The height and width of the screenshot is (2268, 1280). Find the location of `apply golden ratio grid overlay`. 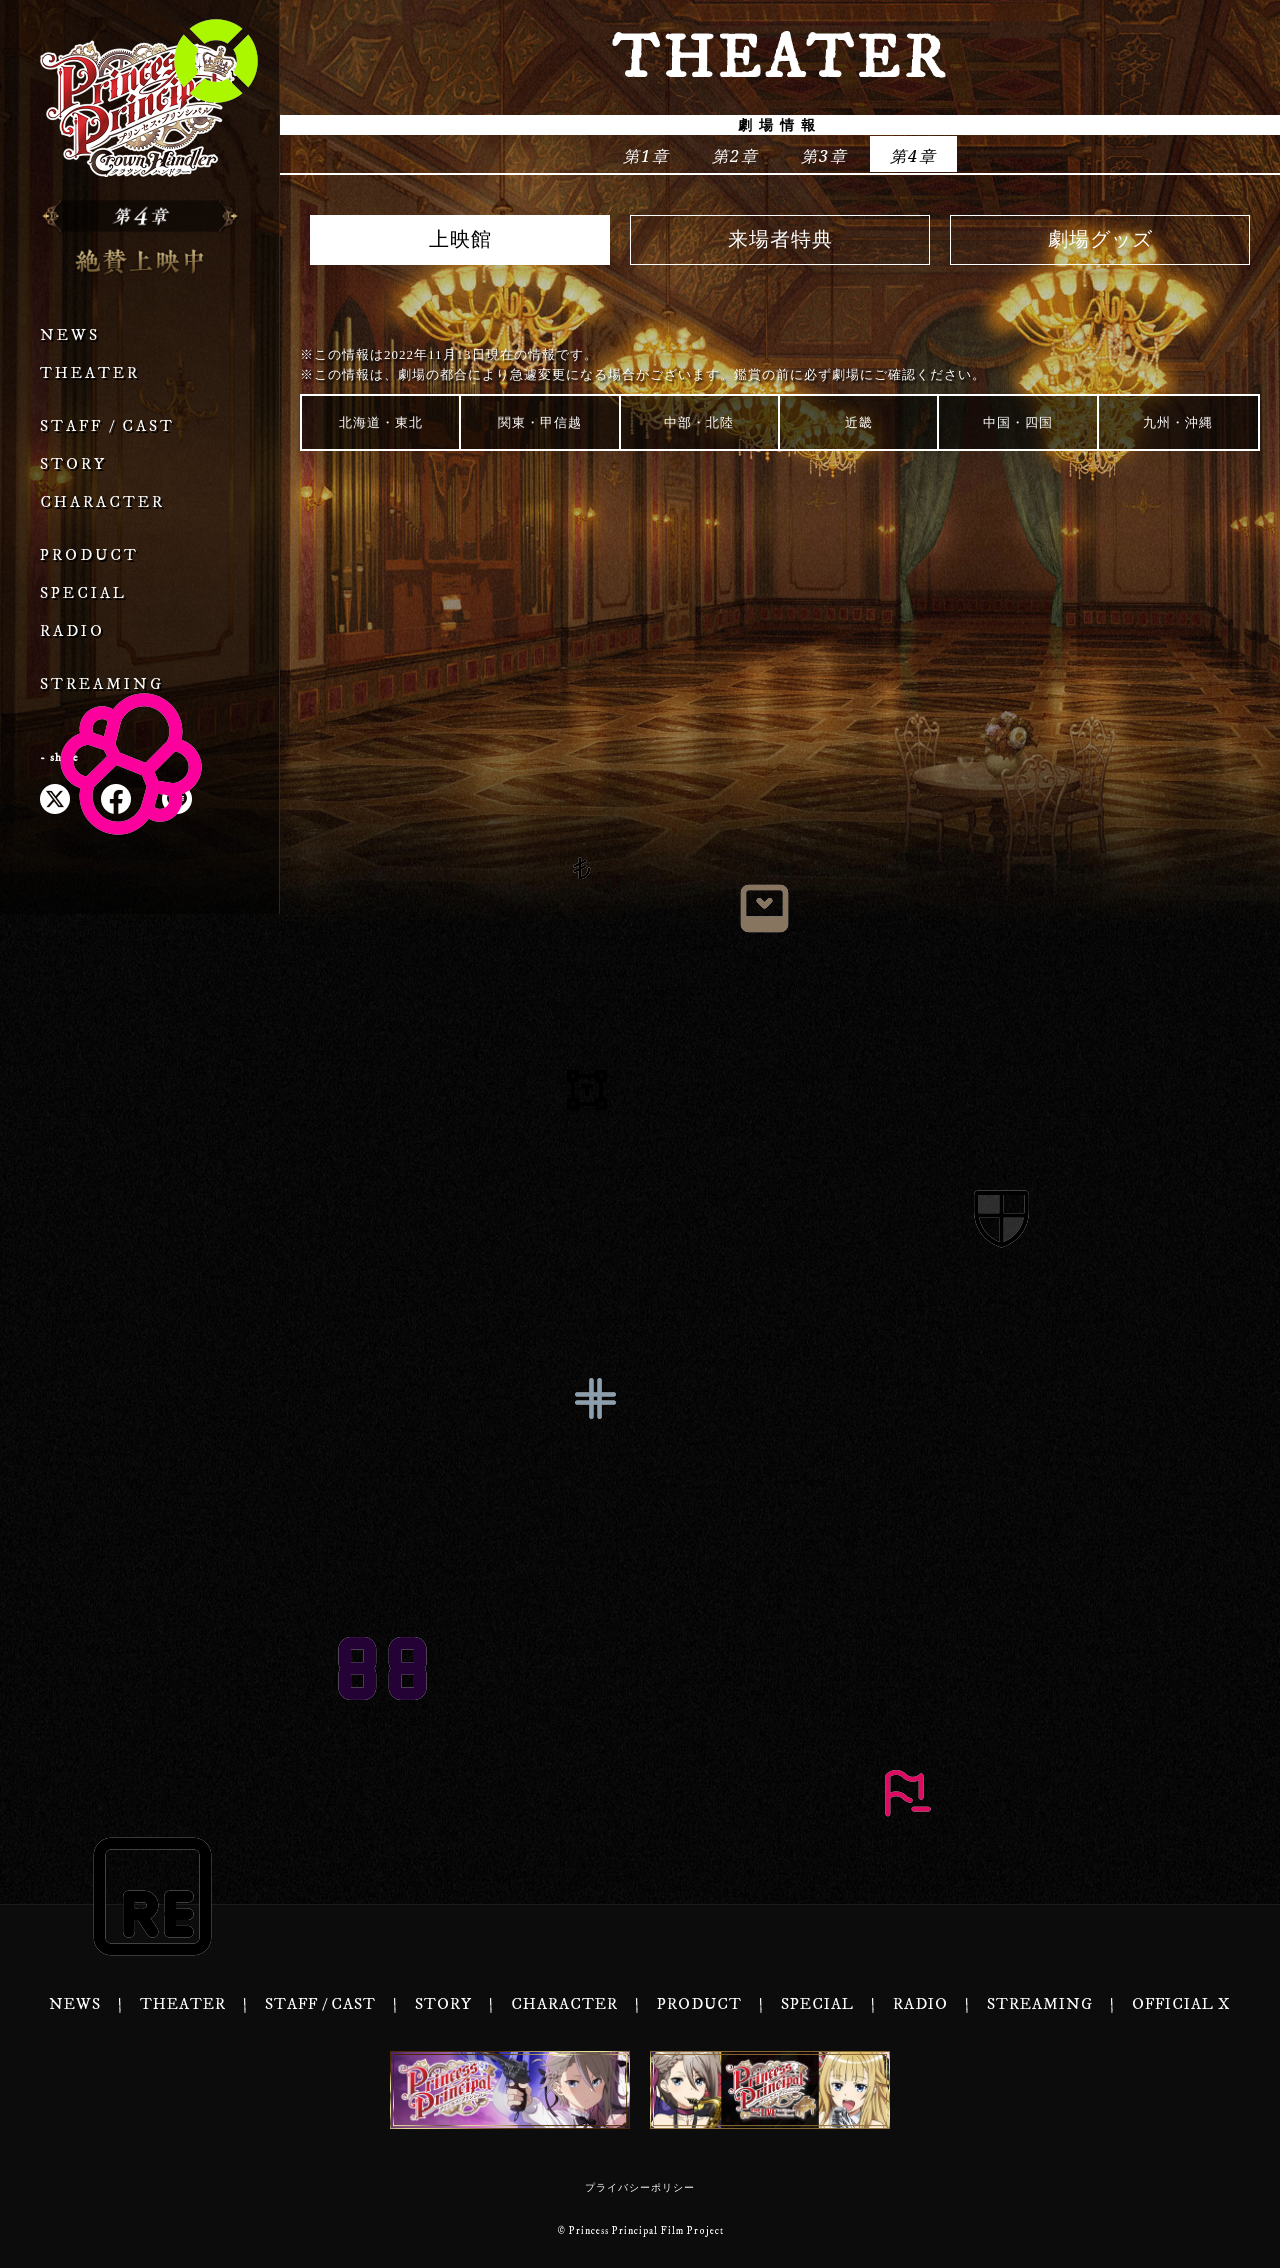

apply golden ratio grid overlay is located at coordinates (595, 1398).